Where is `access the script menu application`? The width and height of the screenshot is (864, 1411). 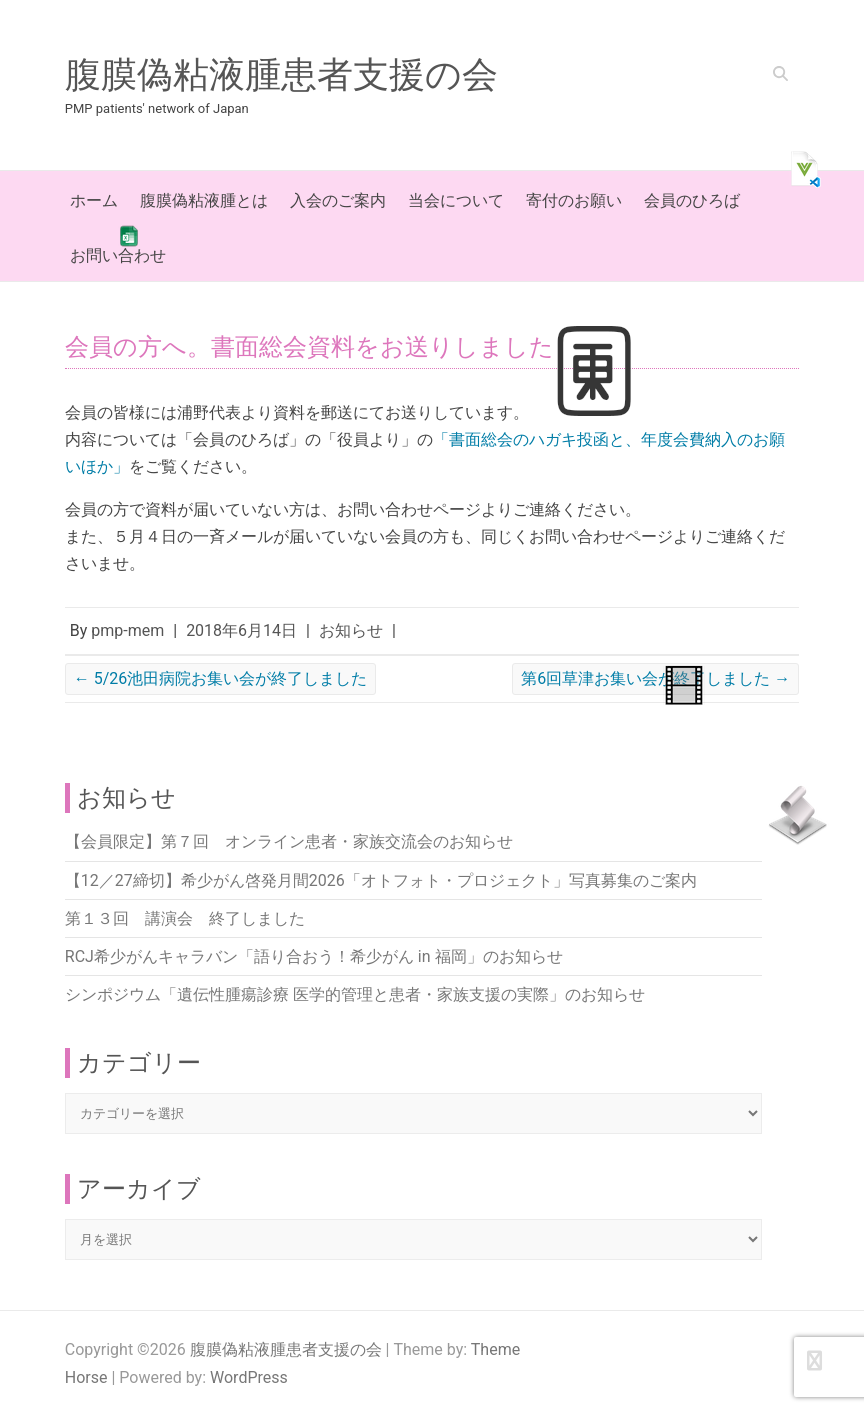
access the script menu application is located at coordinates (797, 814).